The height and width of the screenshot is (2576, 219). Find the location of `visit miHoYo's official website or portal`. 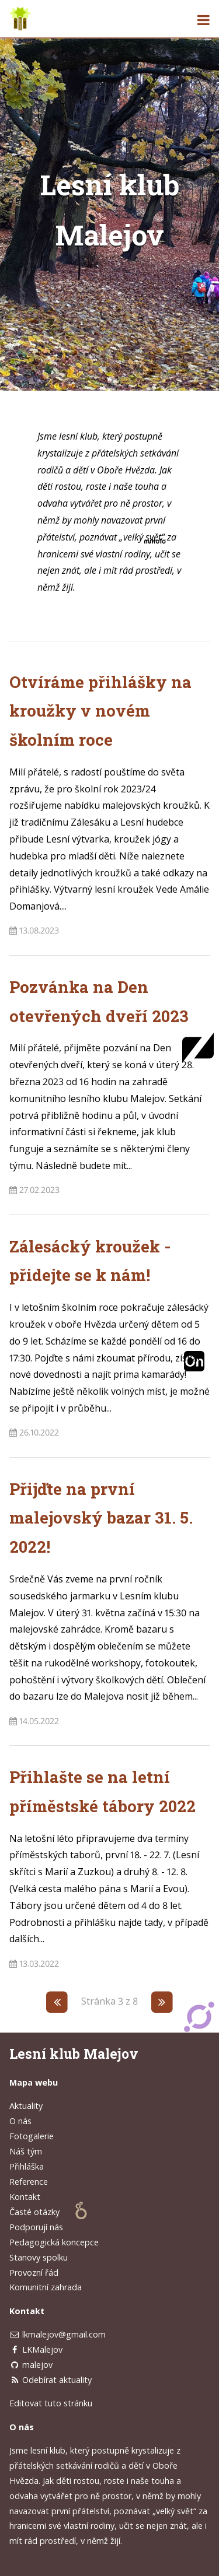

visit miHoYo's official website or portal is located at coordinates (155, 541).